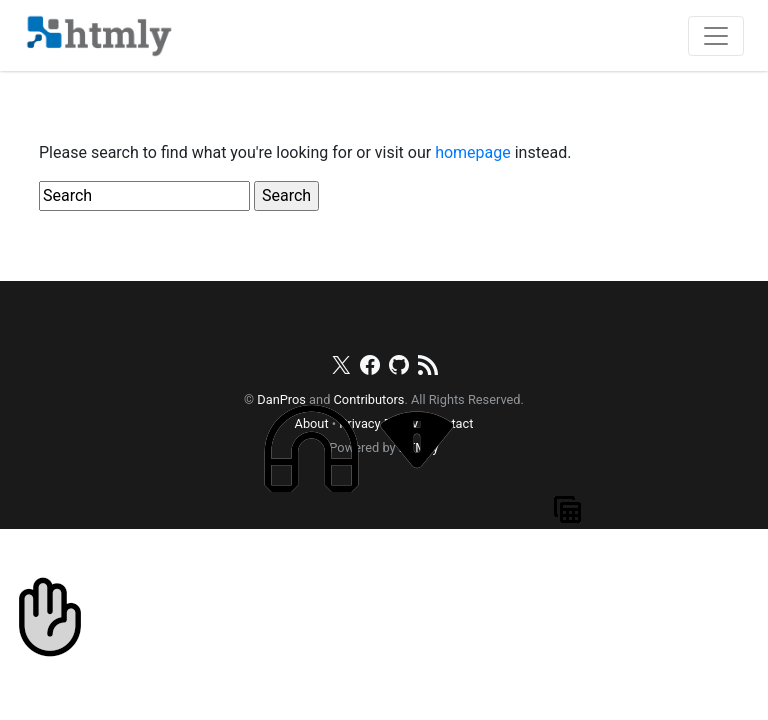 The height and width of the screenshot is (720, 768). Describe the element at coordinates (567, 509) in the screenshot. I see `switch to table or grid view` at that location.